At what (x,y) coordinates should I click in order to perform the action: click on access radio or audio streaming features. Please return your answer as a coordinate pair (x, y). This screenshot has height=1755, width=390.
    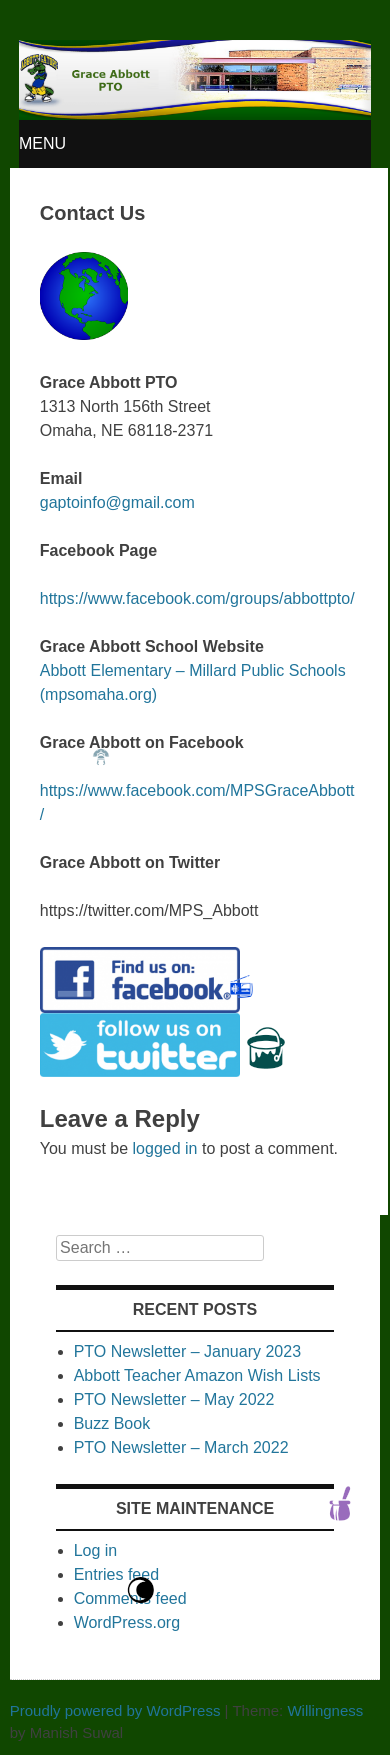
    Looking at the image, I should click on (241, 986).